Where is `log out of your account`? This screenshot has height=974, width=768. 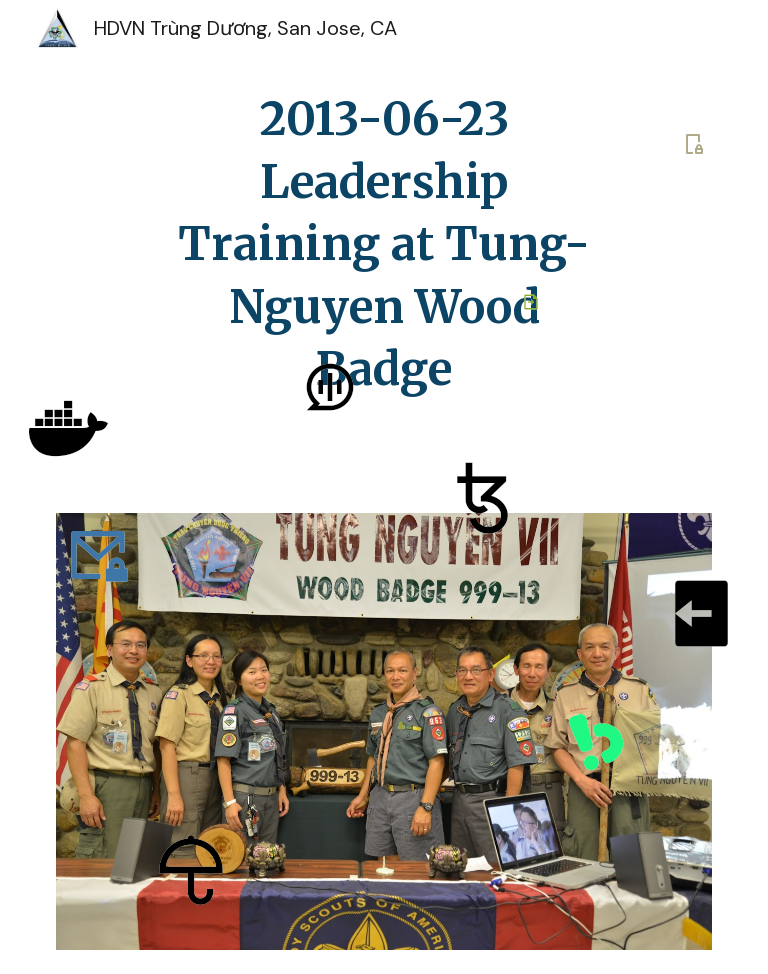
log out of your account is located at coordinates (701, 613).